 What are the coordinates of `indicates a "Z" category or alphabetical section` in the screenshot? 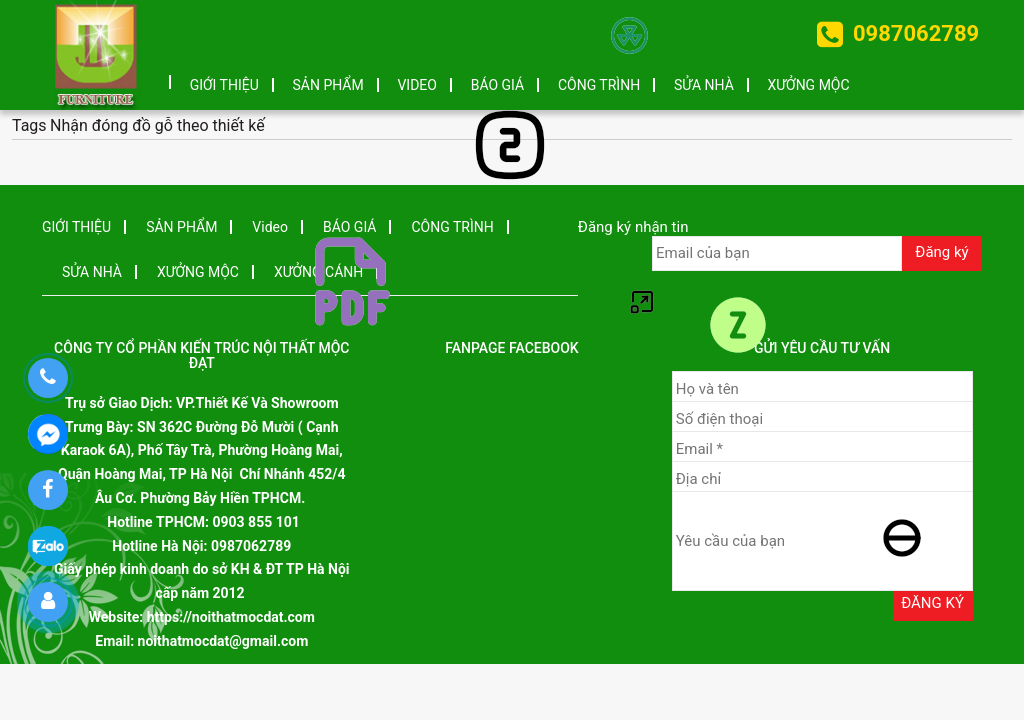 It's located at (738, 325).